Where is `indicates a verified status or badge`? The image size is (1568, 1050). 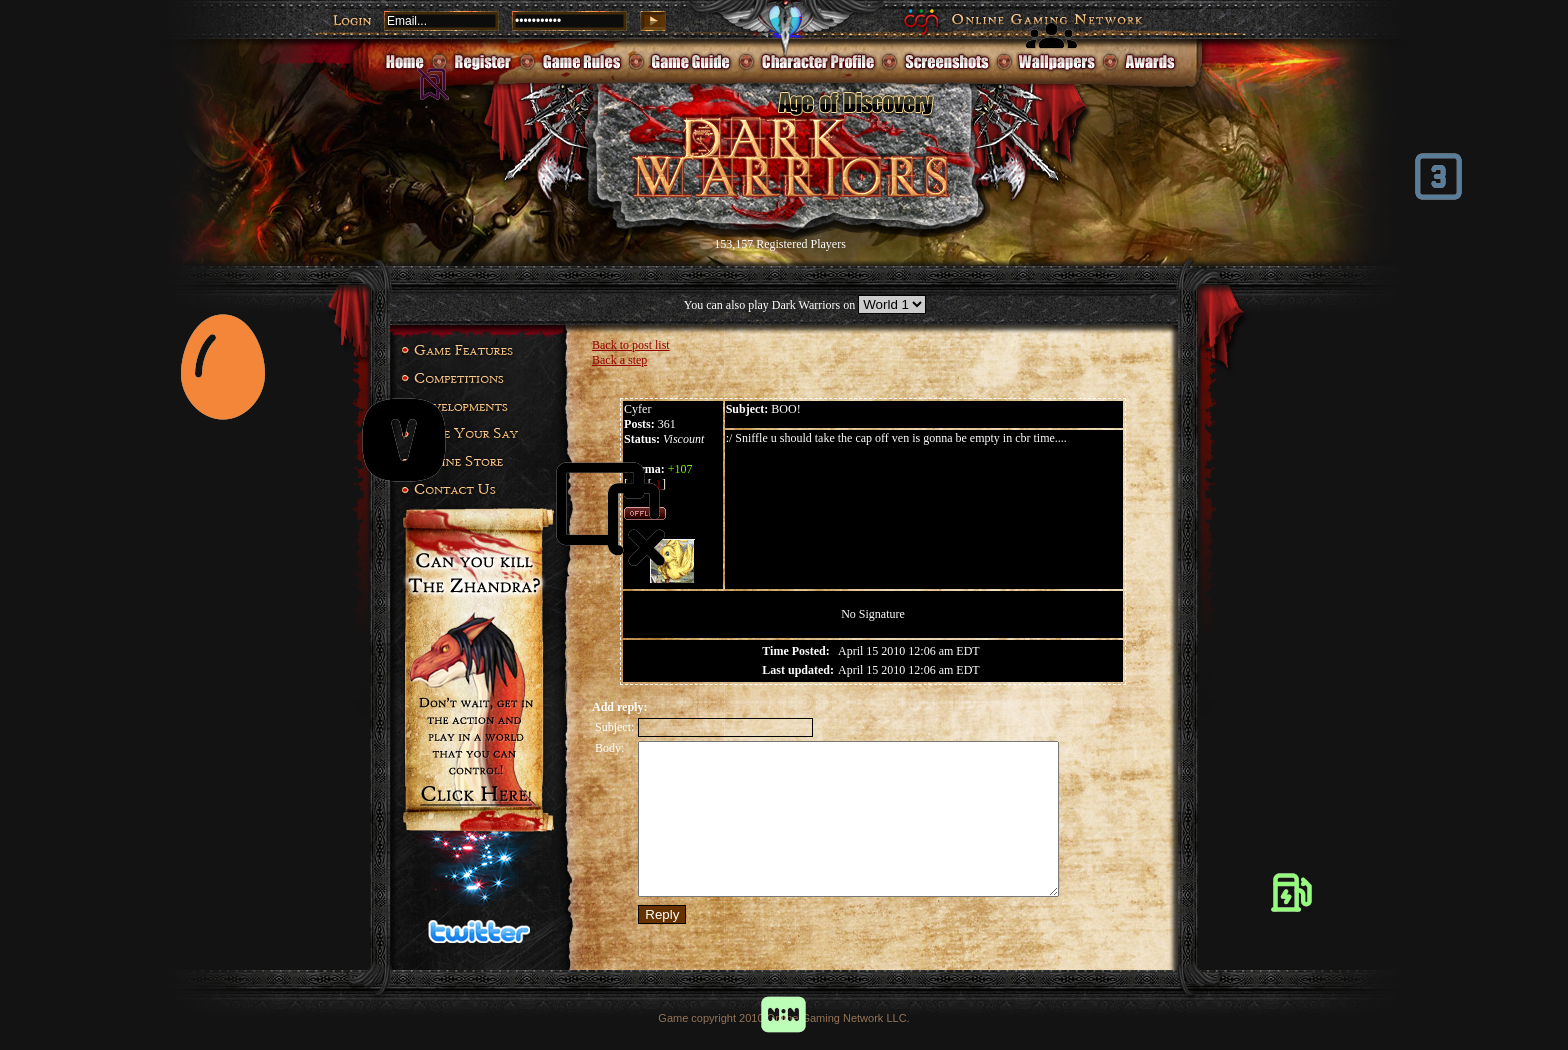 indicates a verified status or badge is located at coordinates (404, 440).